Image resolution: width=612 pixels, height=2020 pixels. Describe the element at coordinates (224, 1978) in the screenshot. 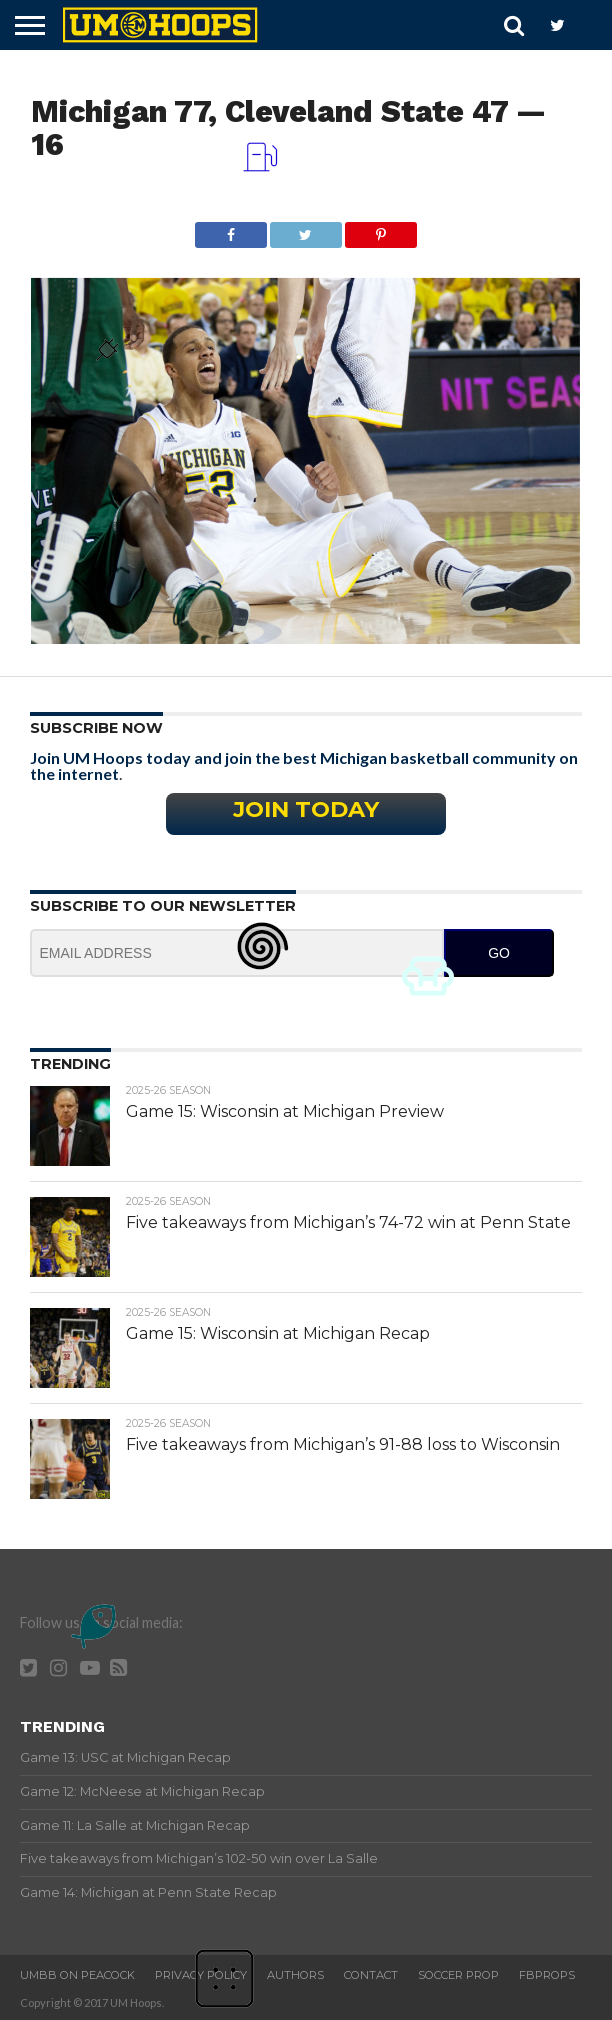

I see `randomize or shuffle content` at that location.